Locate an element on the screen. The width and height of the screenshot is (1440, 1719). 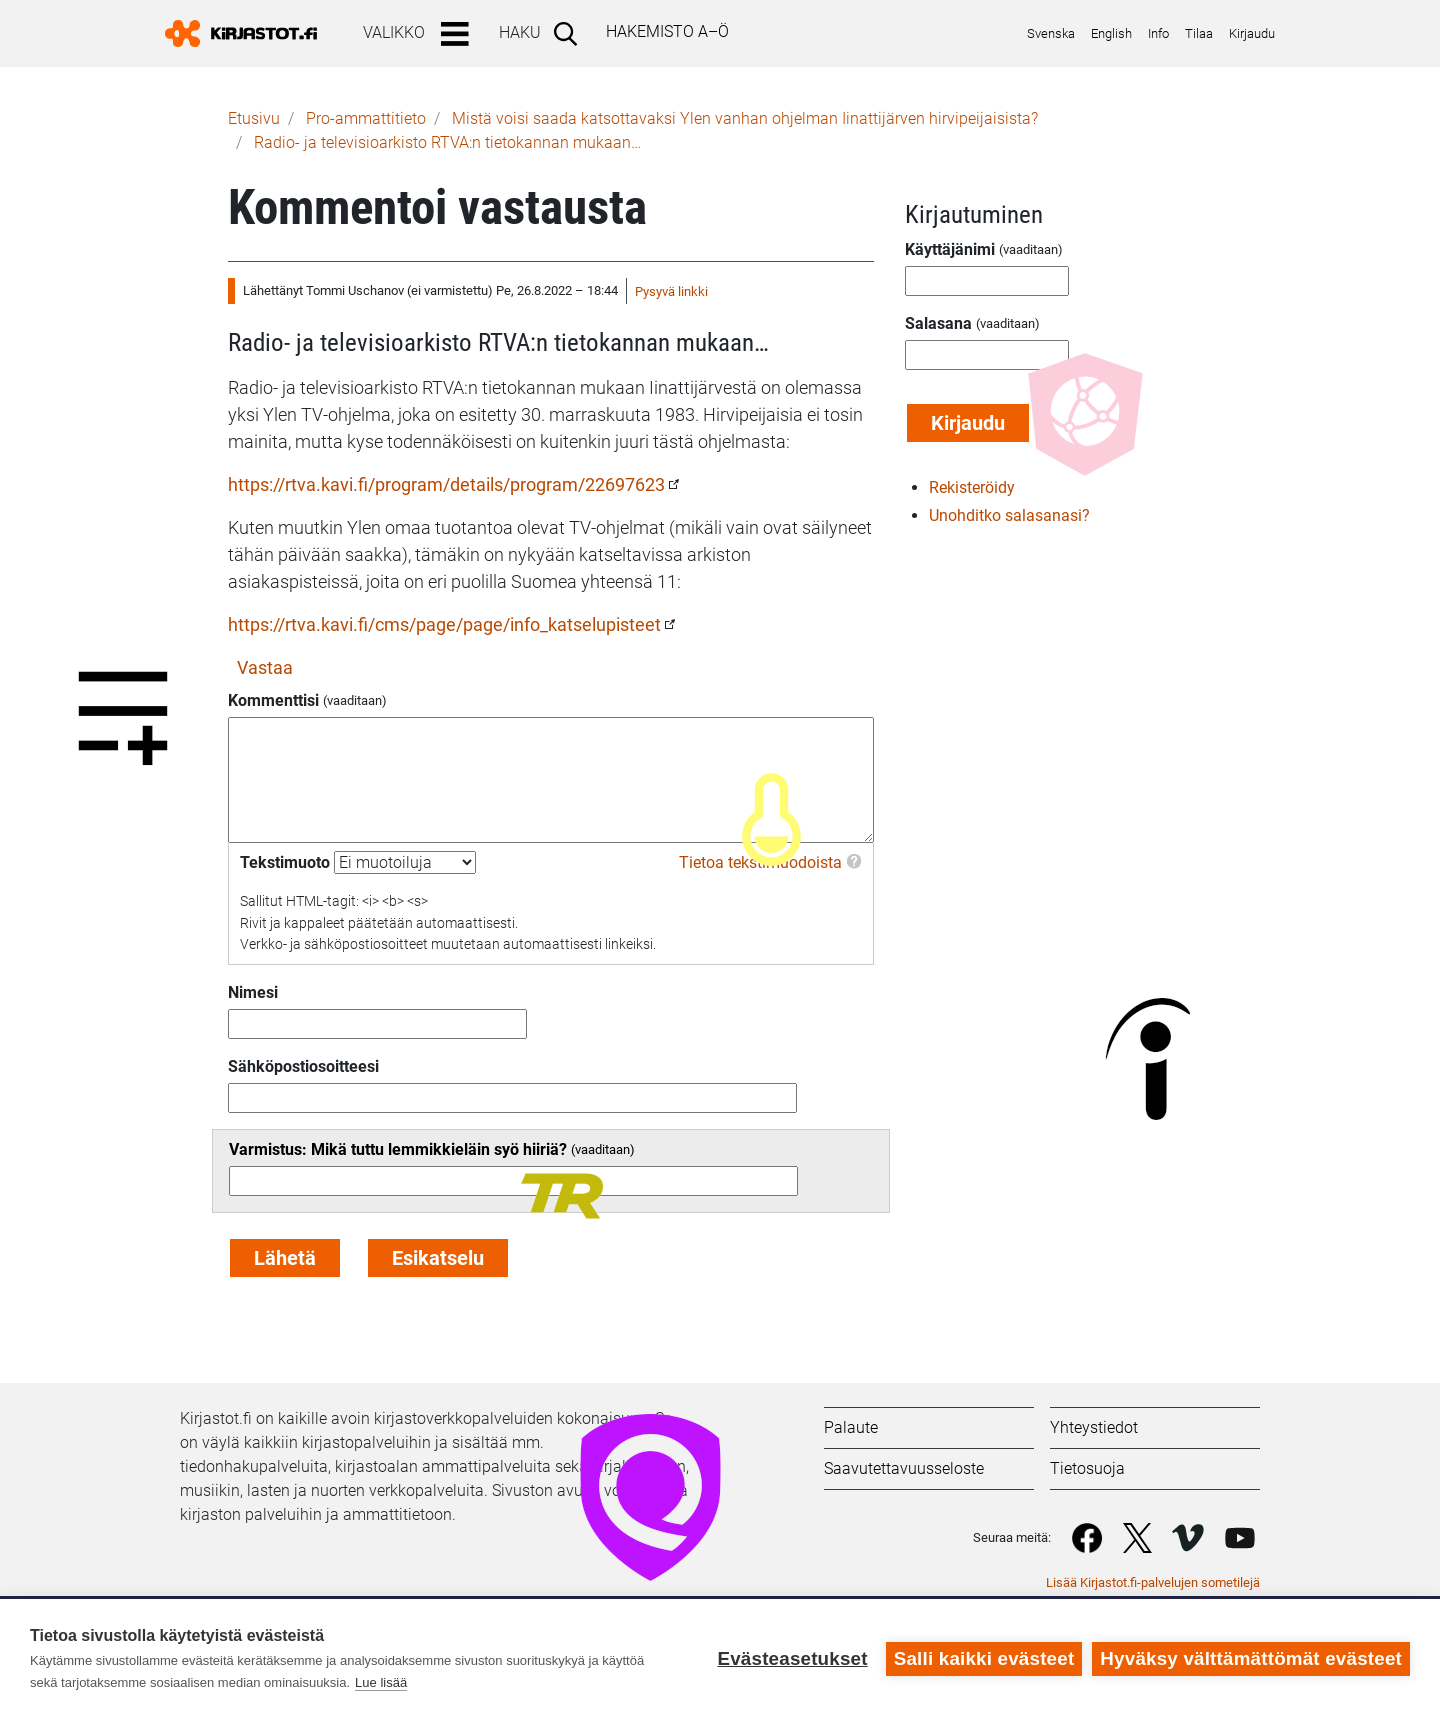
open the Indeed job search app is located at coordinates (1148, 1059).